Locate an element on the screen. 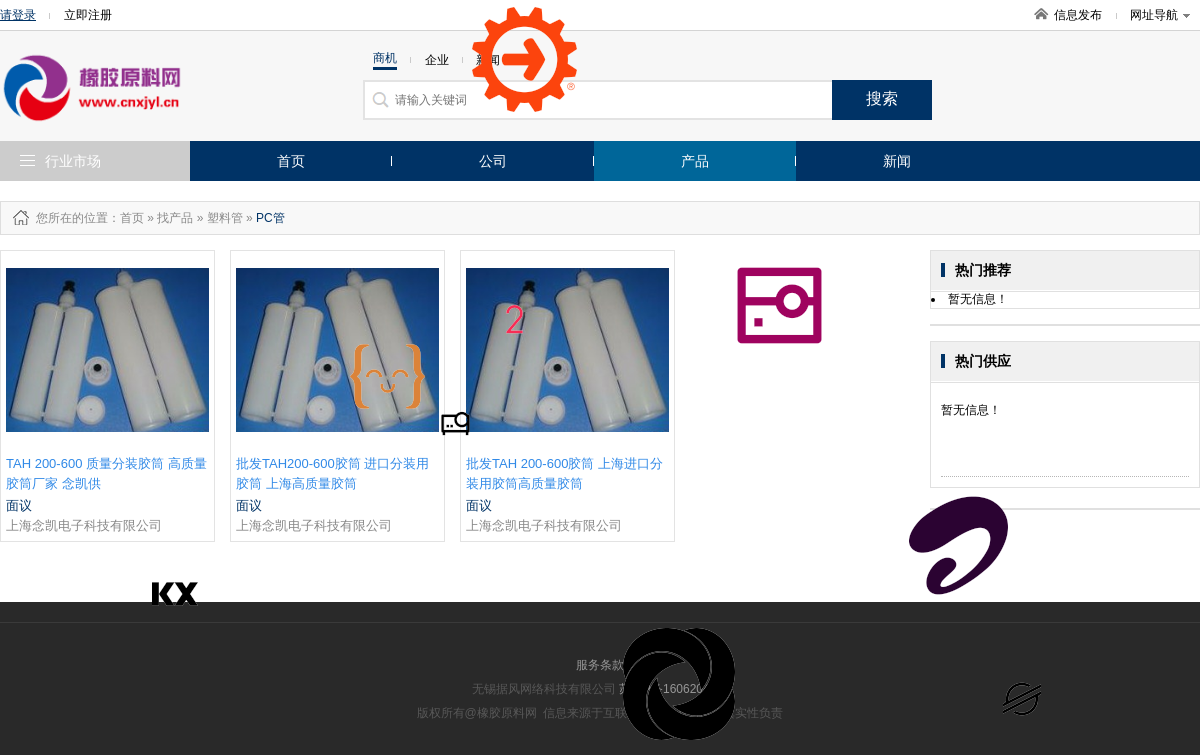  airtel app or service is located at coordinates (958, 545).